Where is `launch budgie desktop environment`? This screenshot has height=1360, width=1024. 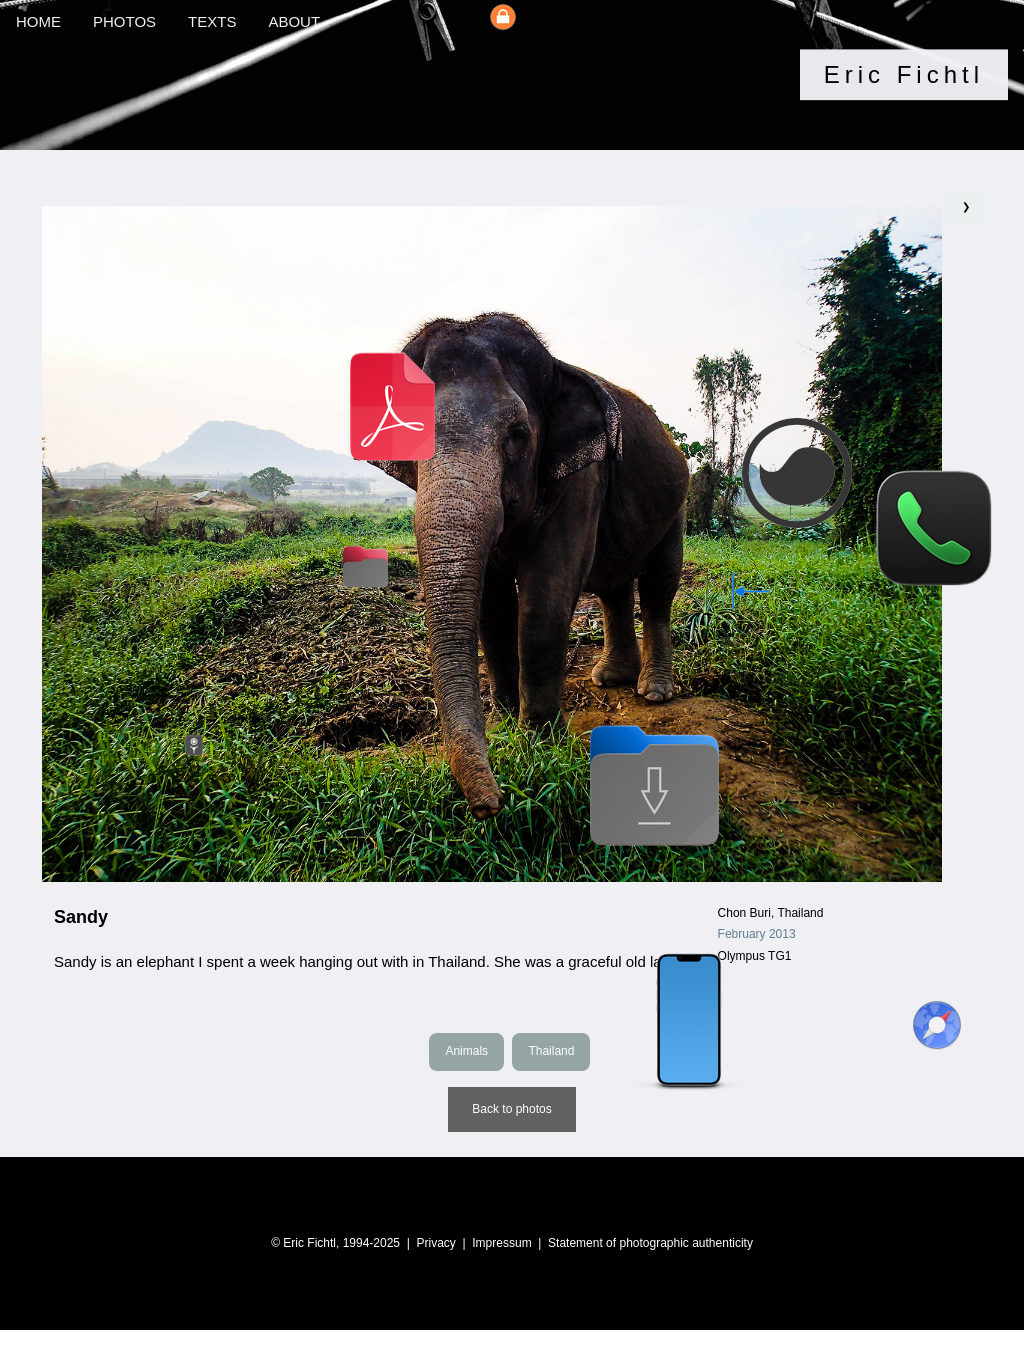
launch budgie desktop environment is located at coordinates (797, 473).